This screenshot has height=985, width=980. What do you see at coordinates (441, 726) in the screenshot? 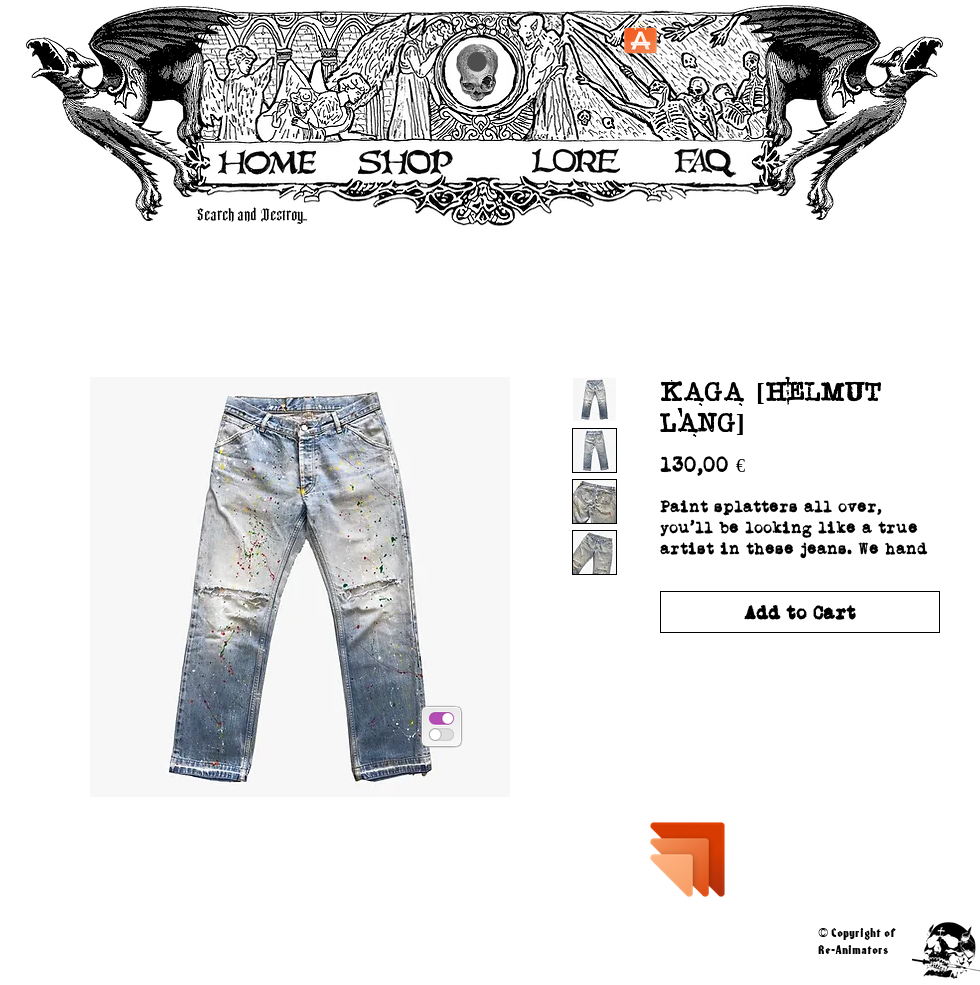
I see `open unity tweak tool settings` at bounding box center [441, 726].